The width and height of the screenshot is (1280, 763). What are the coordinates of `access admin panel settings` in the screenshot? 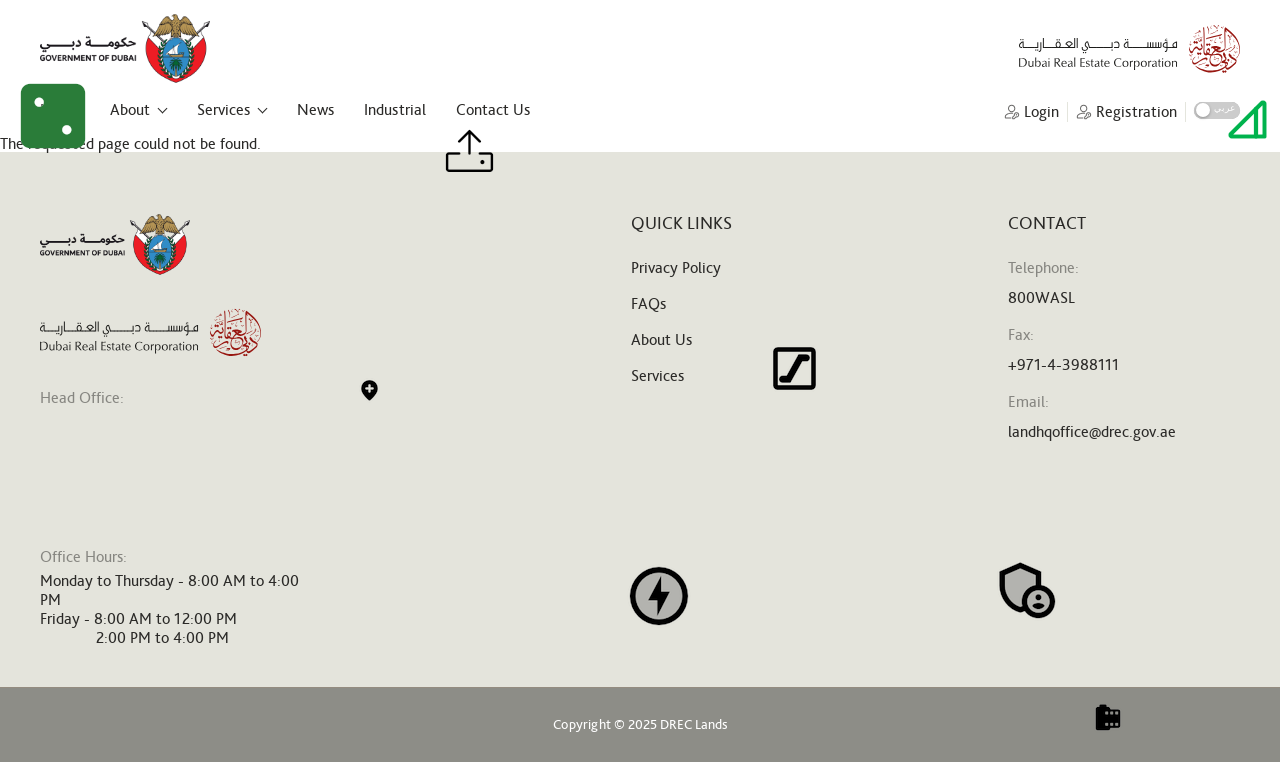 It's located at (1024, 587).